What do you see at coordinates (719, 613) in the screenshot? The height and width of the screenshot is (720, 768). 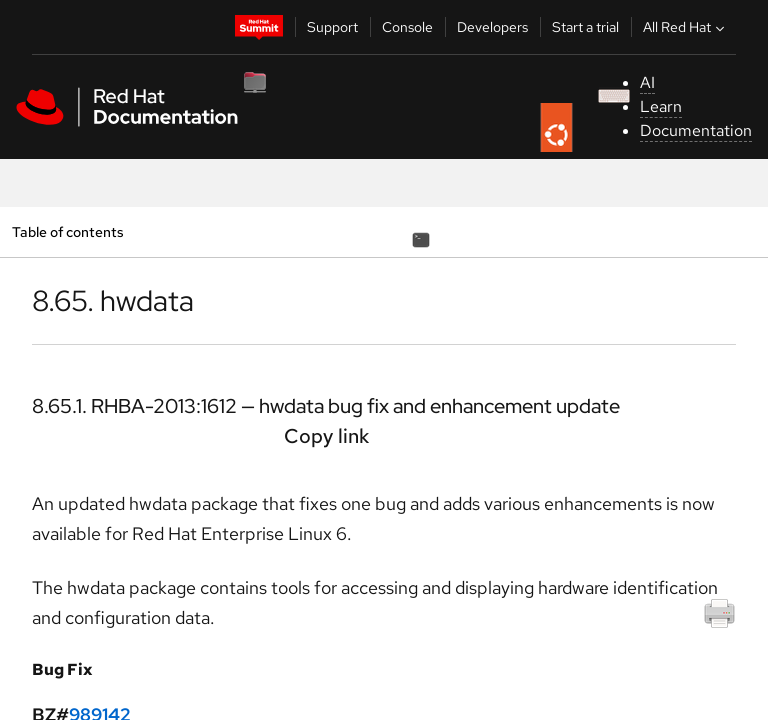 I see `print the current document` at bounding box center [719, 613].